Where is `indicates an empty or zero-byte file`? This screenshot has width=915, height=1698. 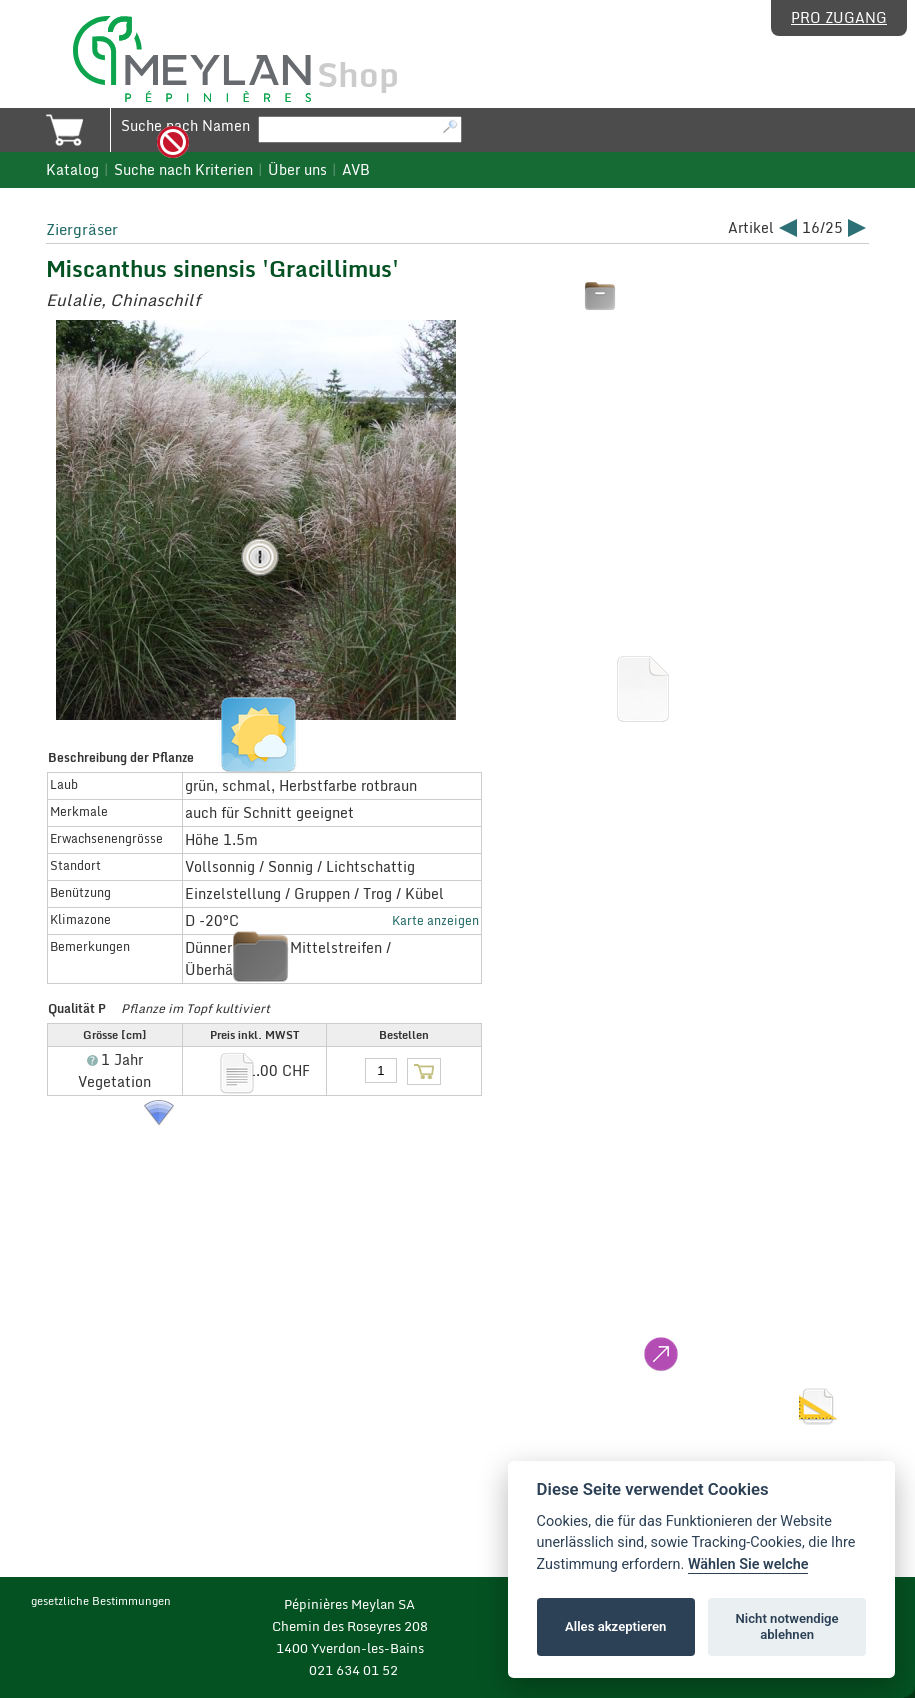 indicates an empty or zero-byte file is located at coordinates (643, 689).